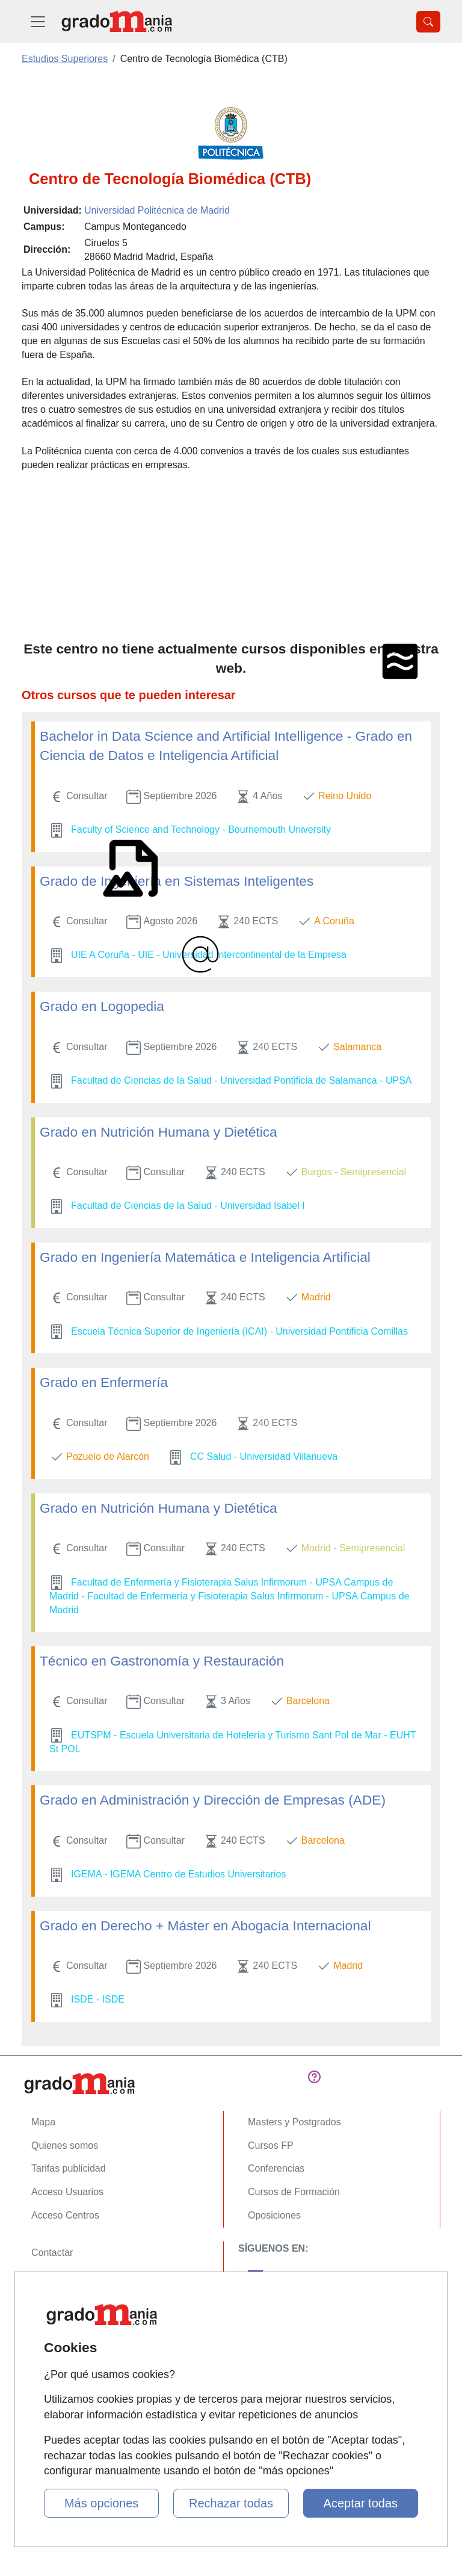  Describe the element at coordinates (314, 2077) in the screenshot. I see `access help or FAQ section` at that location.